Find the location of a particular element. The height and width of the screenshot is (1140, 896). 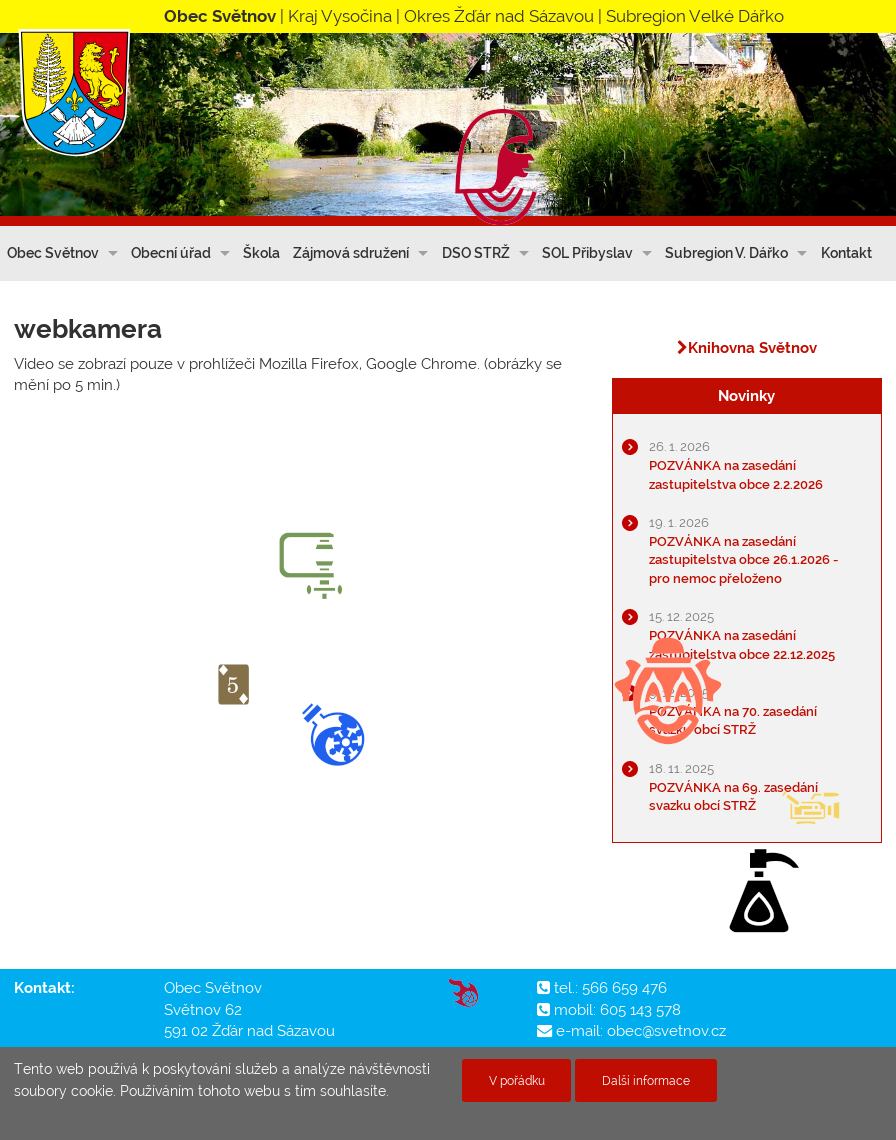

indicates soap or hand washing station is located at coordinates (759, 888).